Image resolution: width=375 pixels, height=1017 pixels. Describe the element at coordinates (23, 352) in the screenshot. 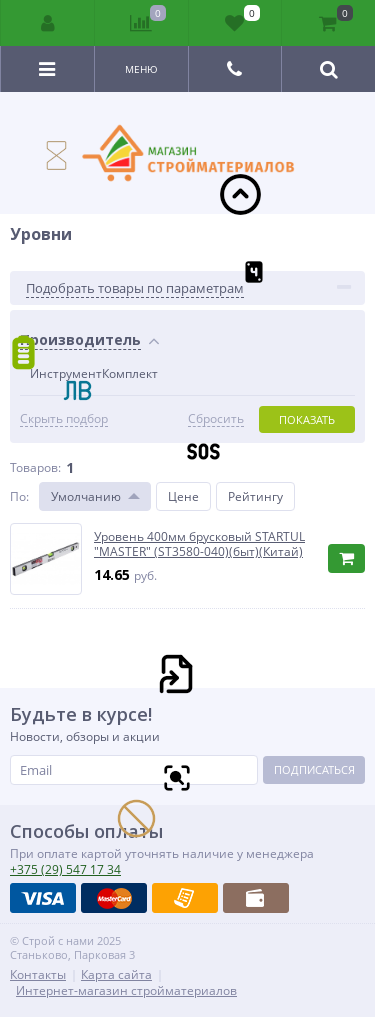

I see `indicates full or high battery level` at that location.